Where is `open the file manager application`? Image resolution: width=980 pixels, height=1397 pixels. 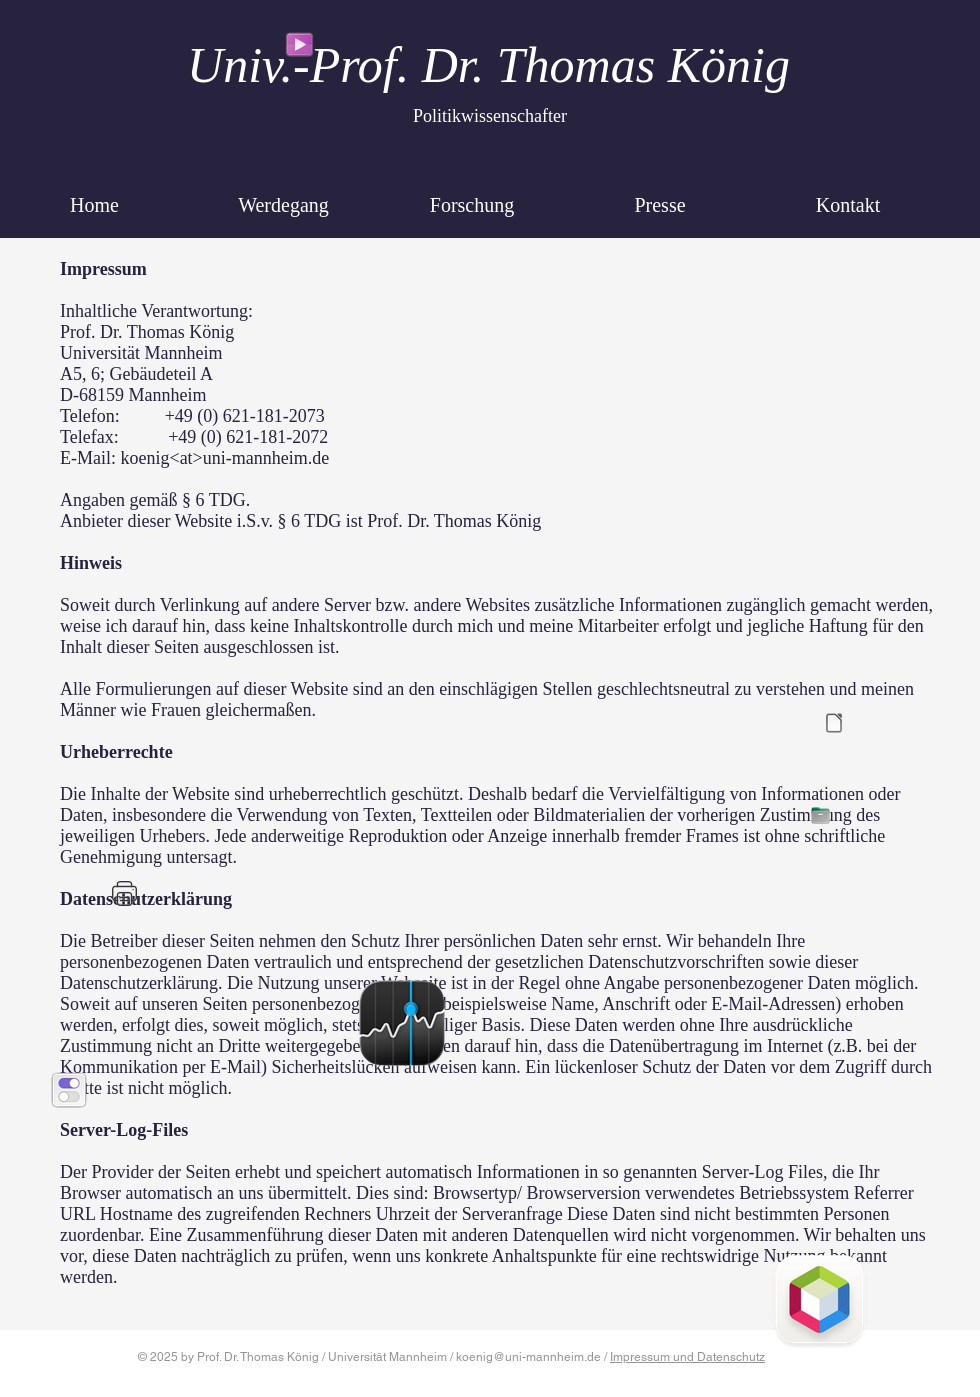 open the file manager application is located at coordinates (820, 815).